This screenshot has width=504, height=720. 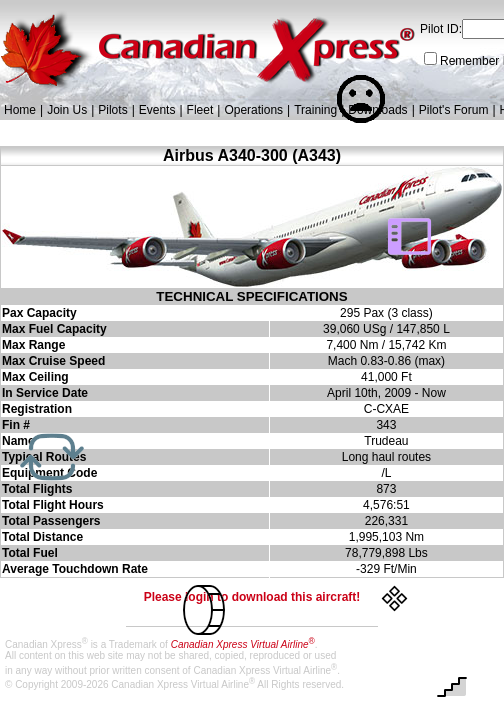 What do you see at coordinates (52, 457) in the screenshot?
I see `refresh or reload content` at bounding box center [52, 457].